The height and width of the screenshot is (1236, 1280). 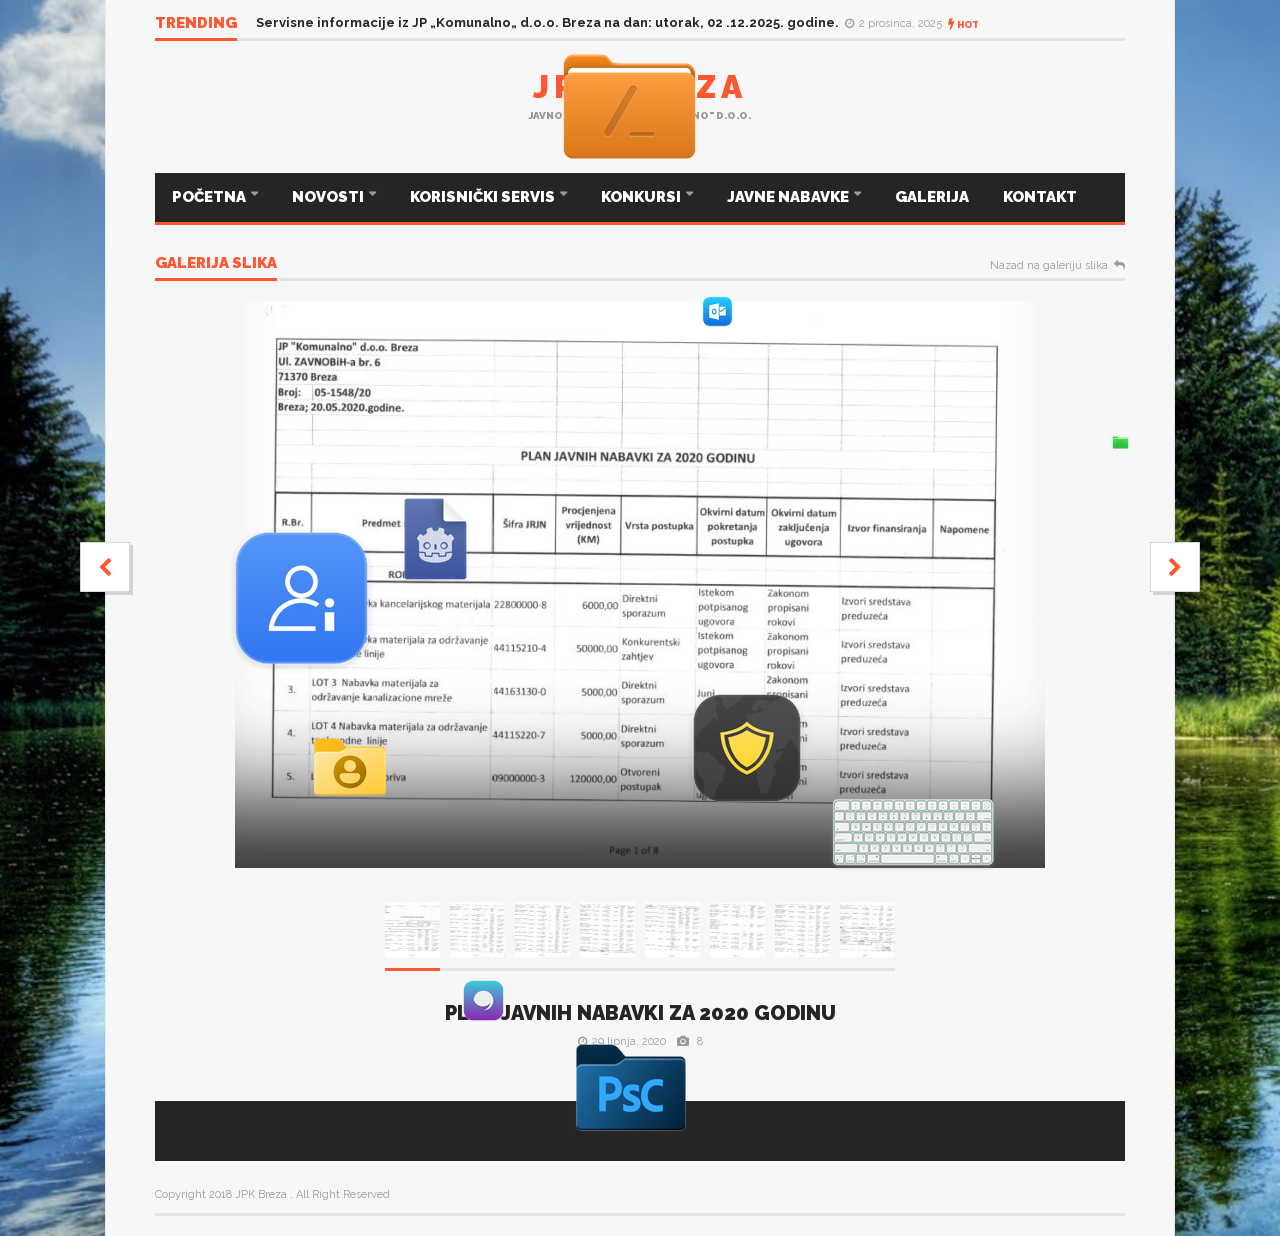 What do you see at coordinates (630, 1090) in the screenshot?
I see `open folder containing adobe photoshop classic files` at bounding box center [630, 1090].